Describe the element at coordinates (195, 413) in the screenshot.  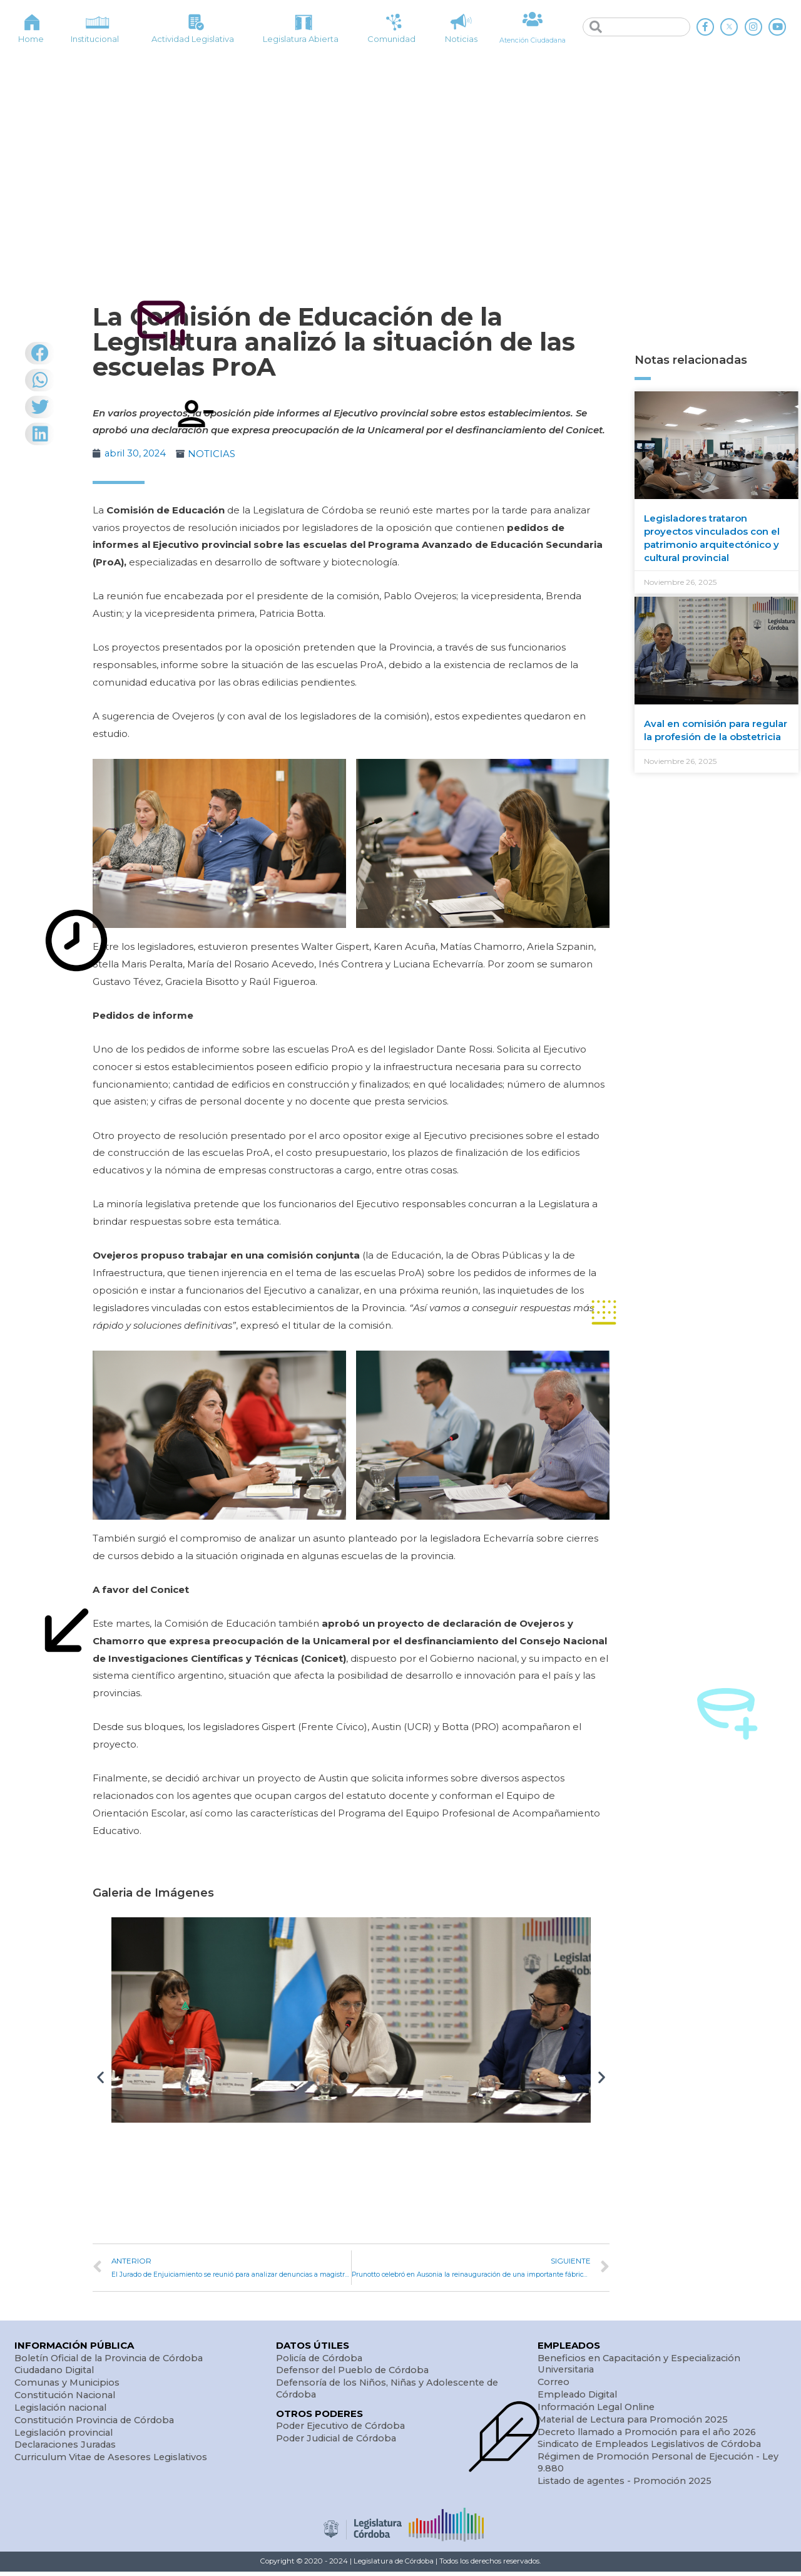
I see `remove a contact or friend` at that location.